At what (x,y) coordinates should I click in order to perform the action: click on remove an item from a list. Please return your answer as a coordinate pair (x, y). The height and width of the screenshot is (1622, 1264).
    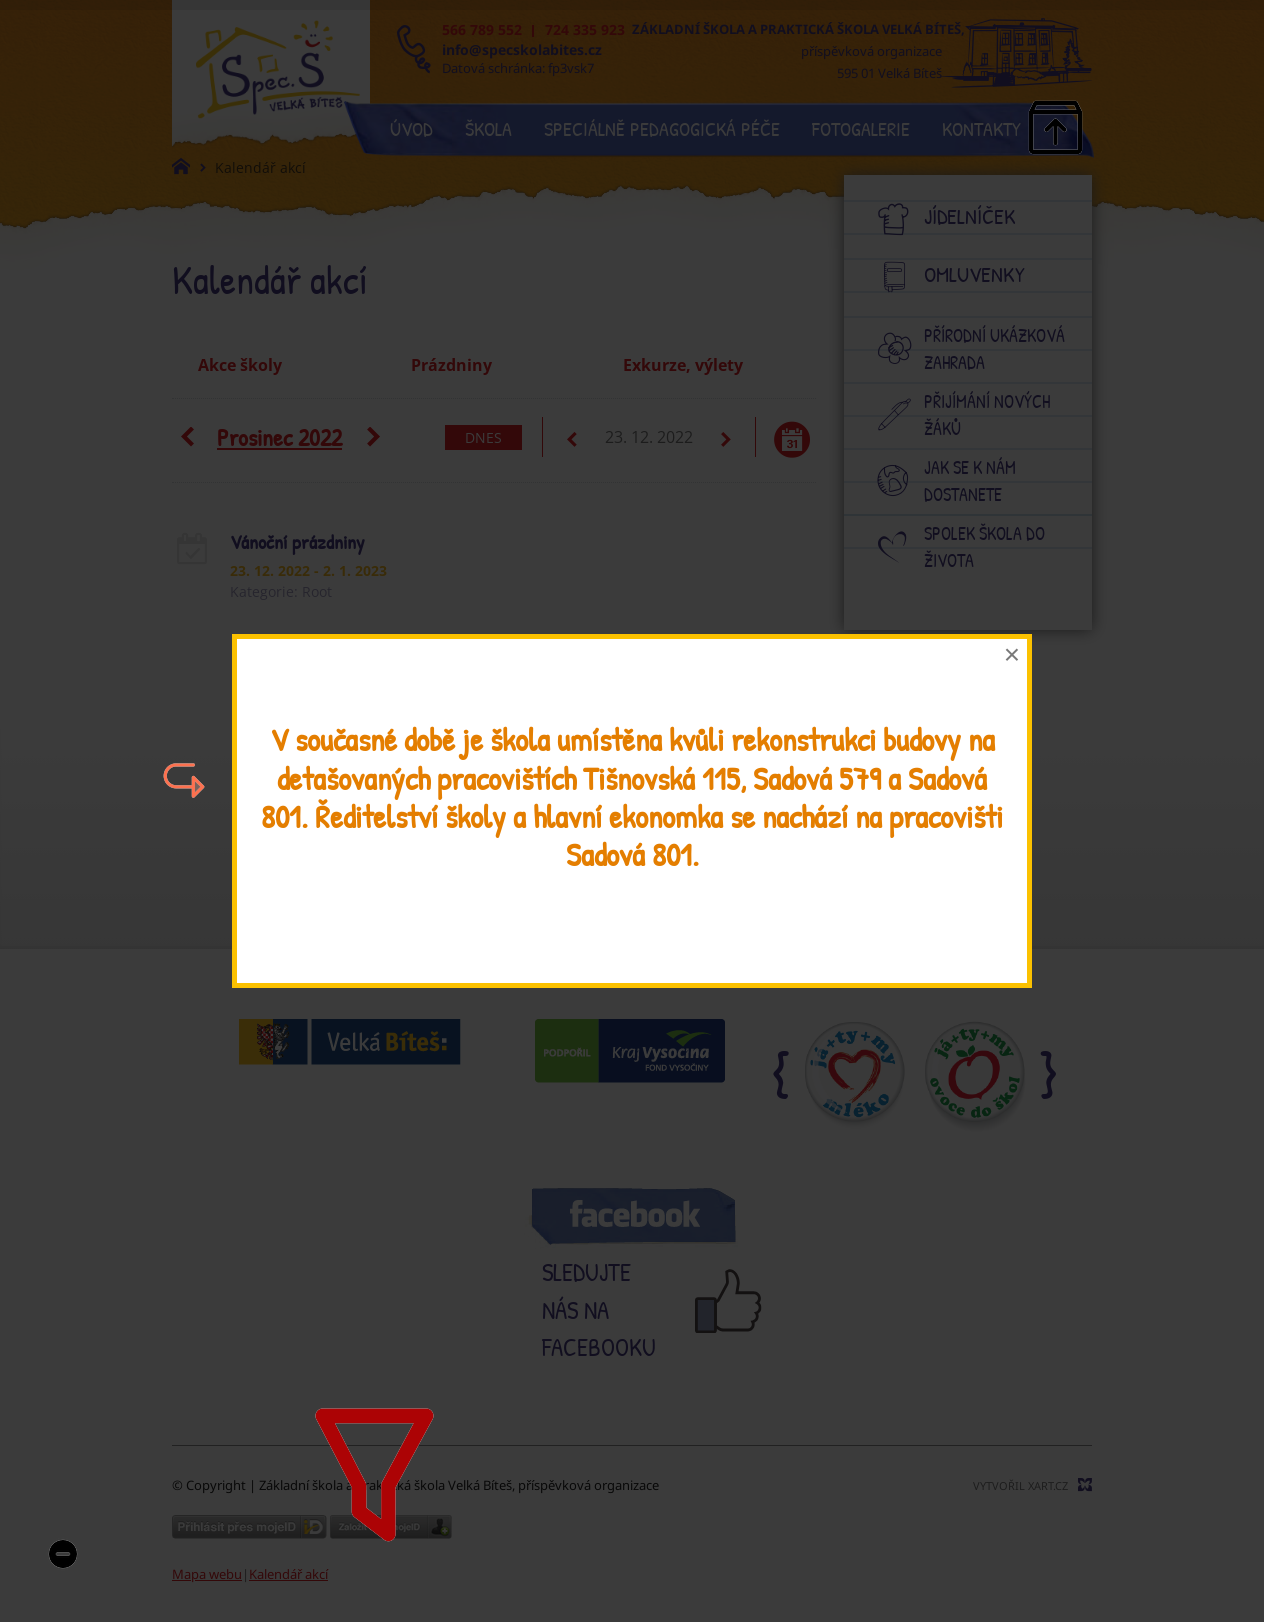
    Looking at the image, I should click on (63, 1554).